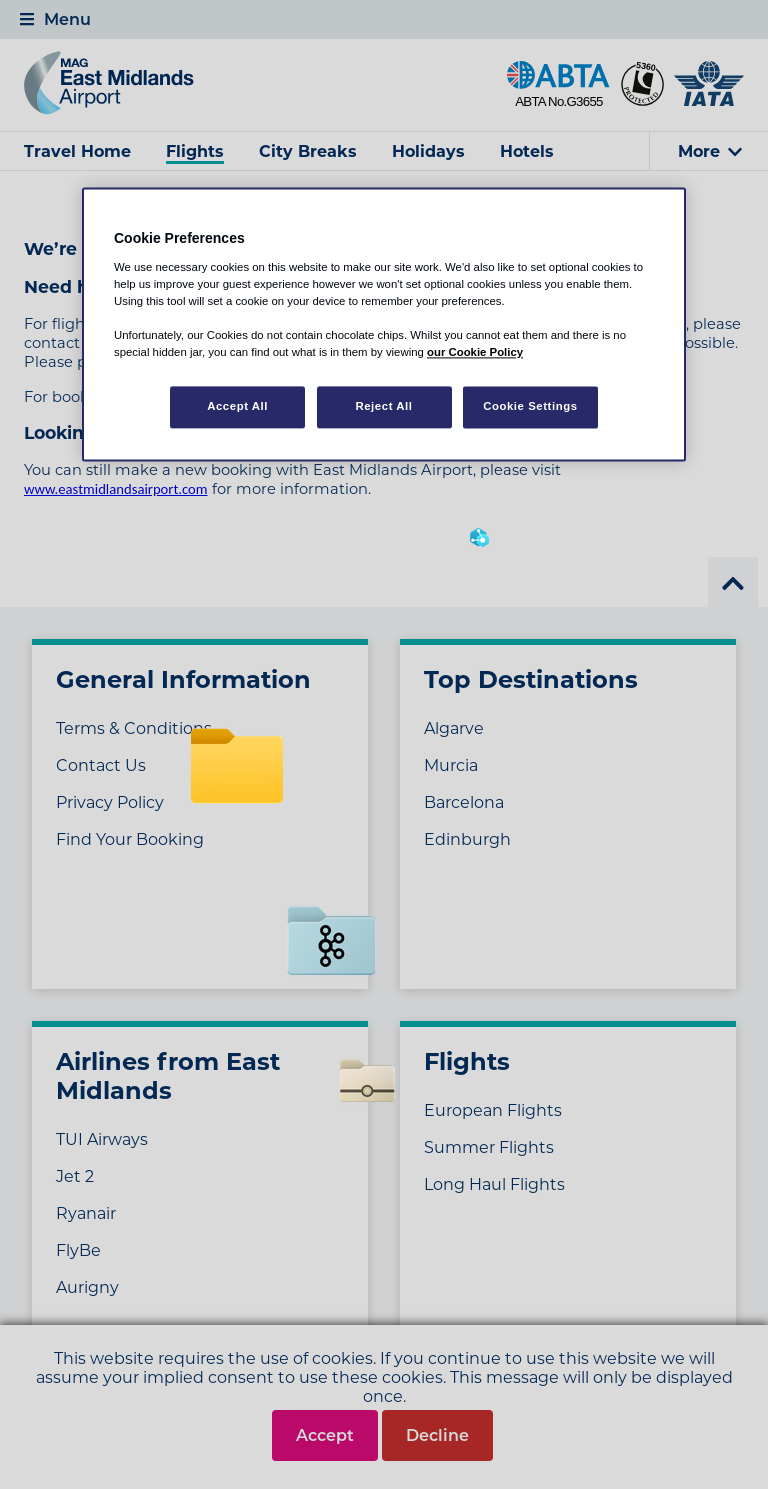 Image resolution: width=768 pixels, height=1489 pixels. Describe the element at coordinates (331, 943) in the screenshot. I see `folder containing apache kafka configuration files` at that location.